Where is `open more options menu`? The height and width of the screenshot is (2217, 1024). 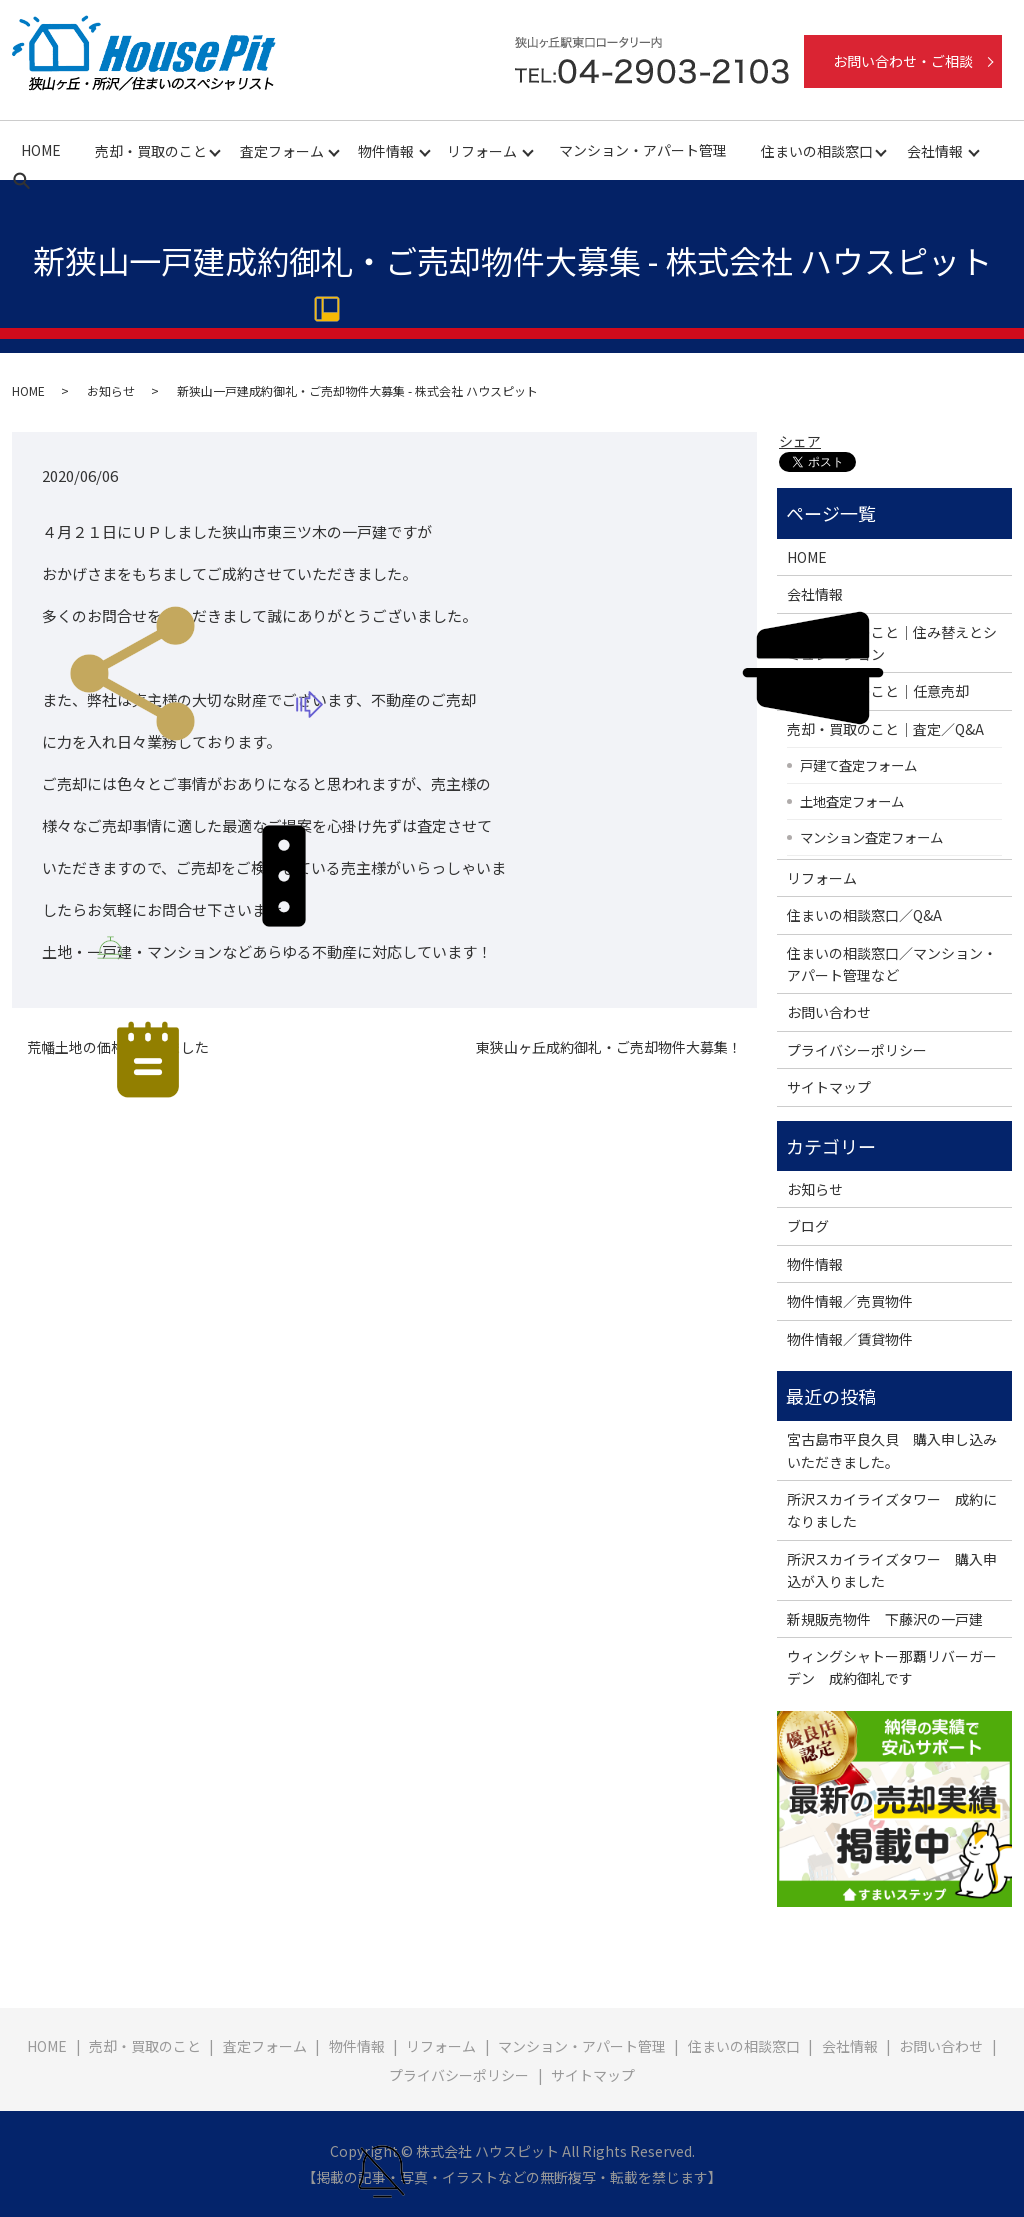 open more options menu is located at coordinates (284, 876).